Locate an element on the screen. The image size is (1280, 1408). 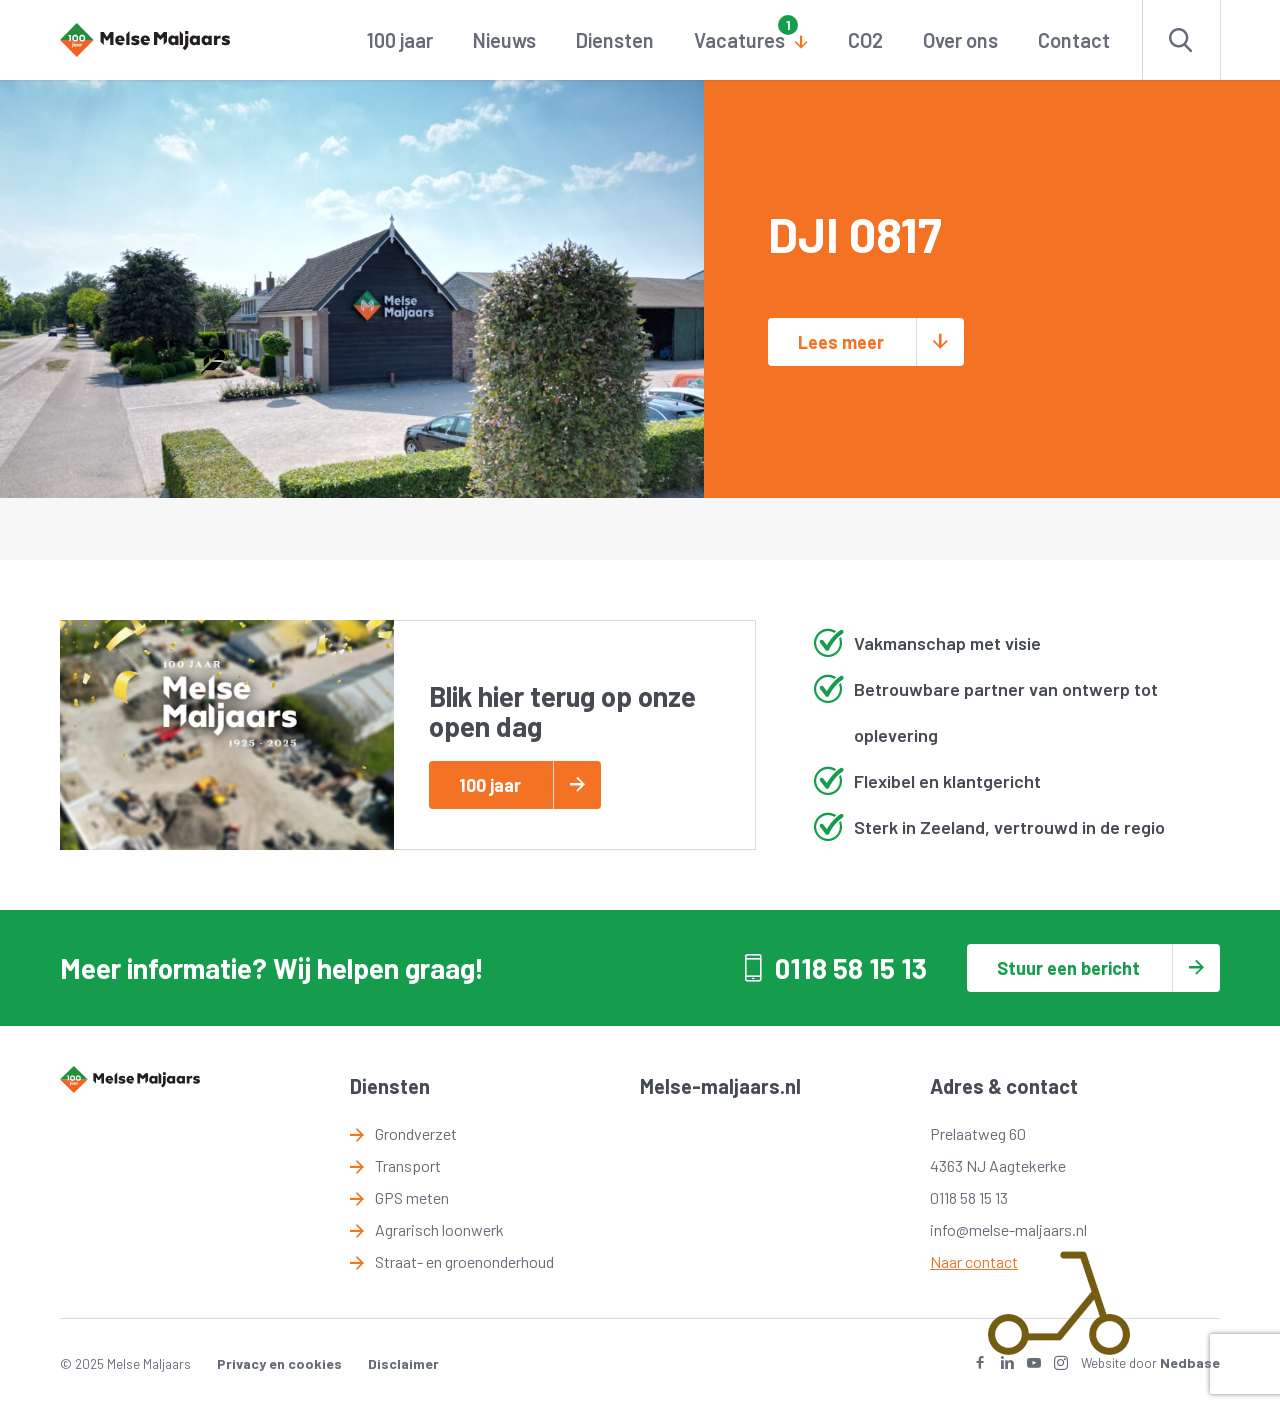
compose a new post or message is located at coordinates (212, 362).